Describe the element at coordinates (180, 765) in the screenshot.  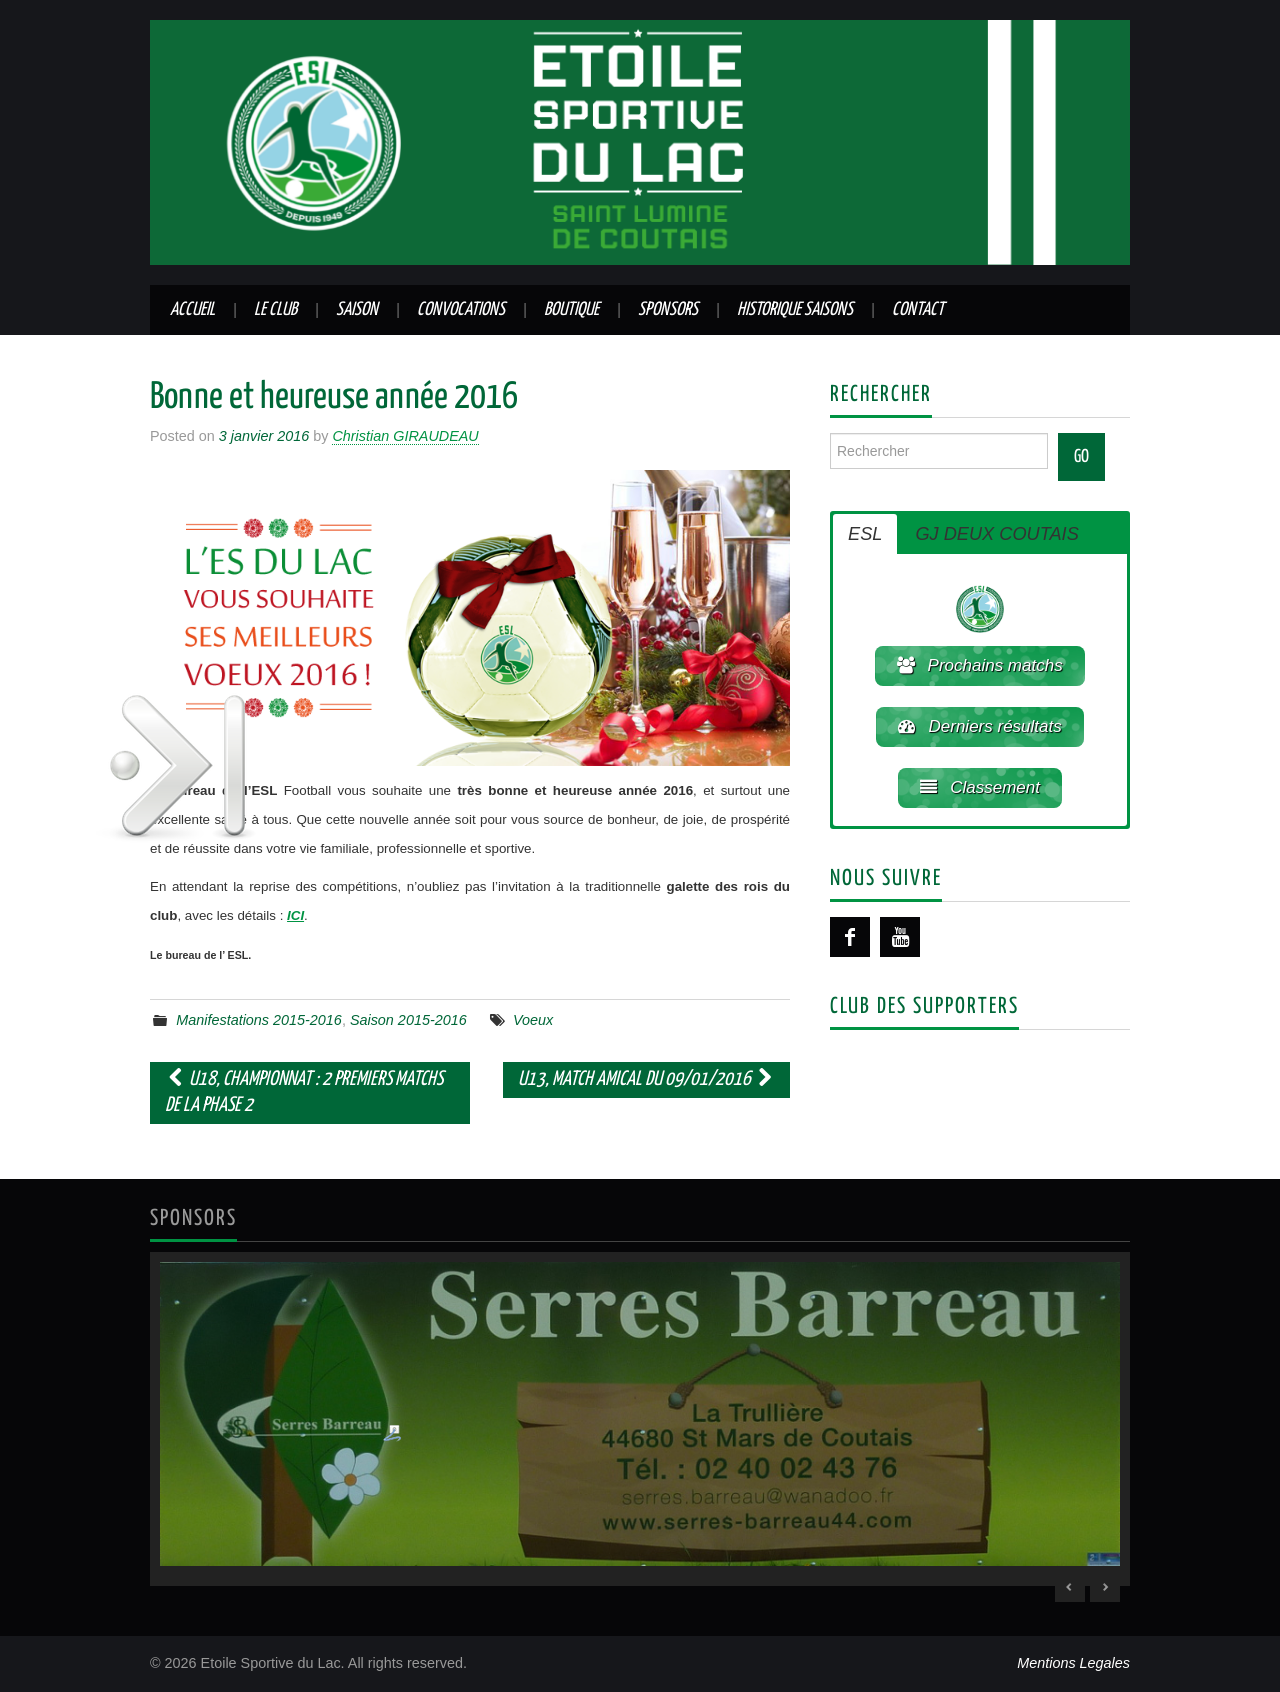
I see `go to the first item in a list or sequence` at that location.